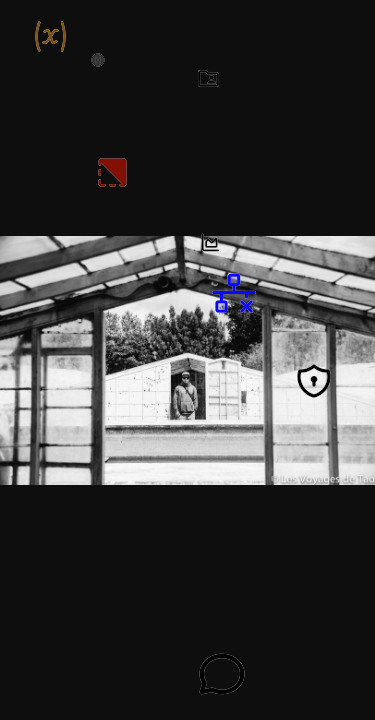 This screenshot has width=375, height=720. What do you see at coordinates (208, 78) in the screenshot?
I see `access shared folders` at bounding box center [208, 78].